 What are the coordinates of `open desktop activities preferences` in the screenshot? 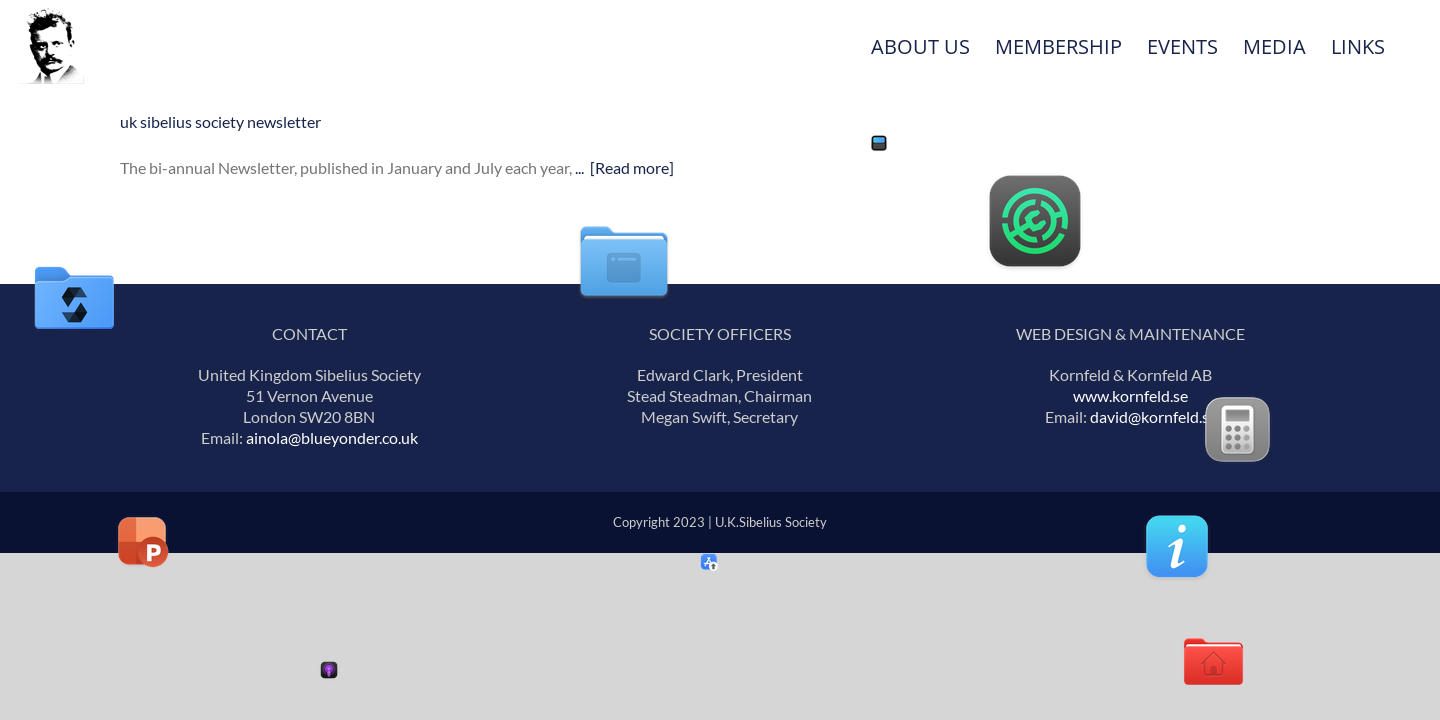 It's located at (879, 143).